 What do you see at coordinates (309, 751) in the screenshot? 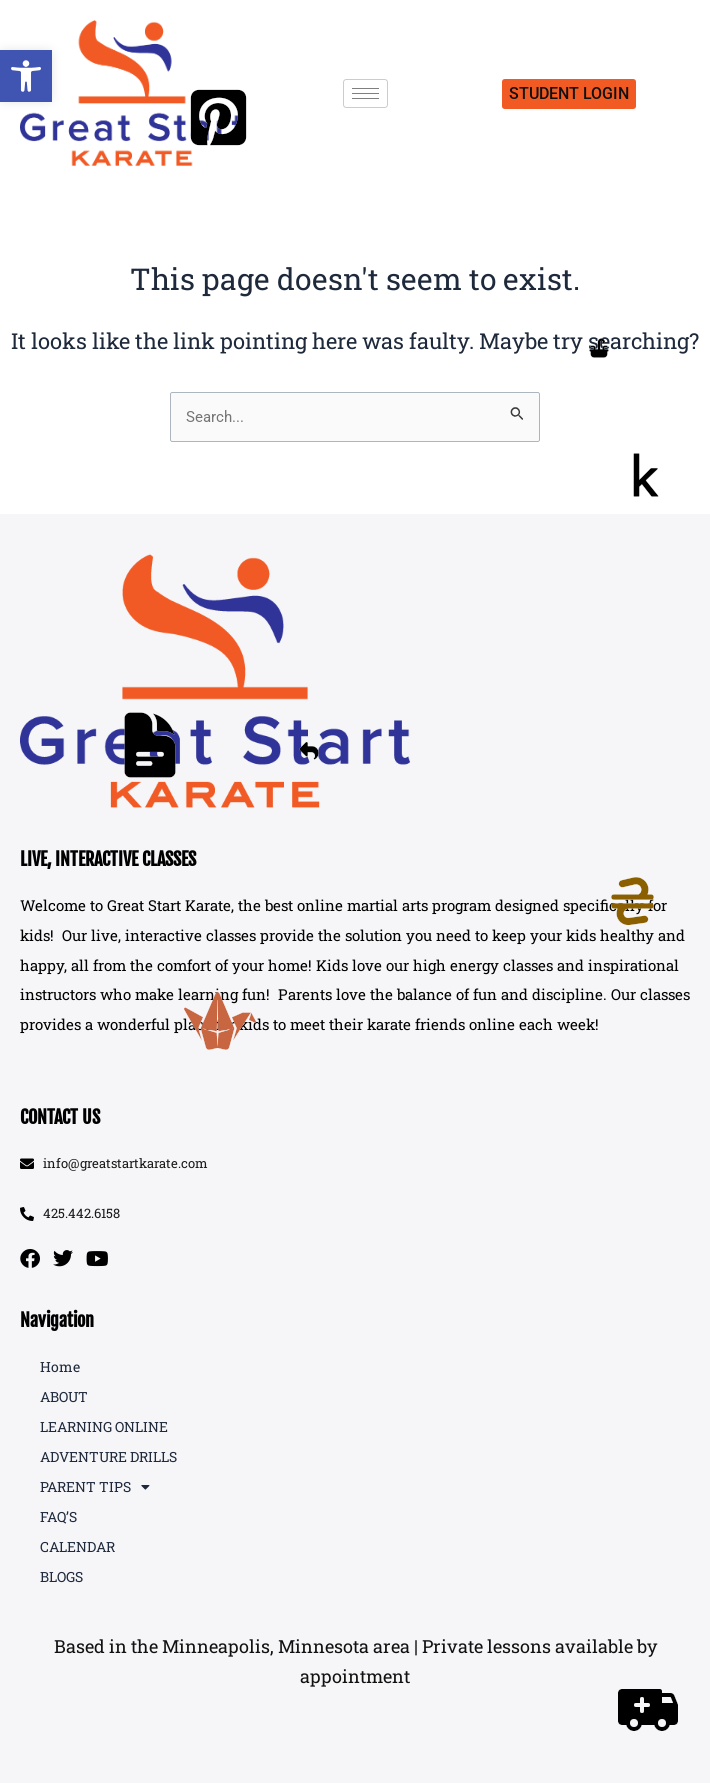
I see `reply to an email or message` at bounding box center [309, 751].